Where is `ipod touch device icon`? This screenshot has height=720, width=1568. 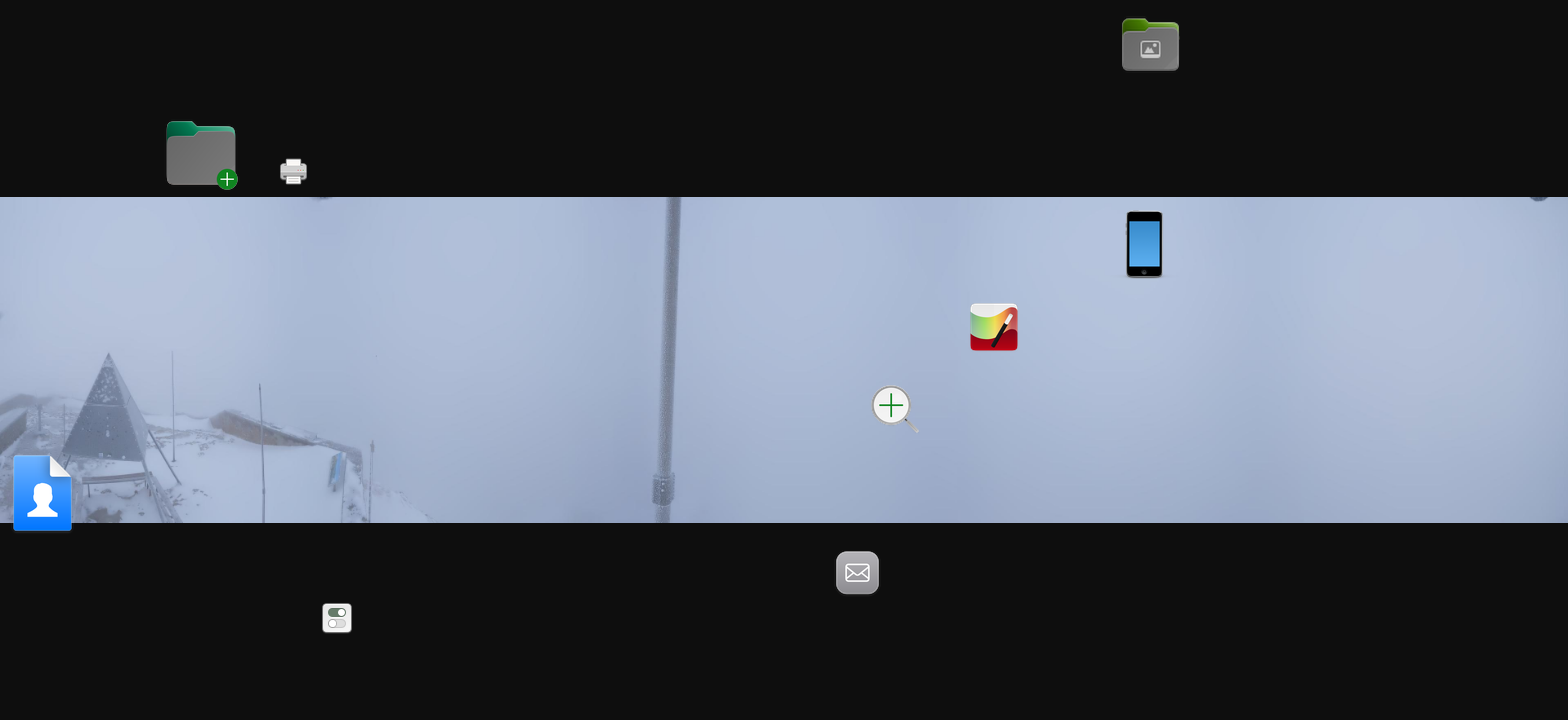 ipod touch device icon is located at coordinates (1144, 243).